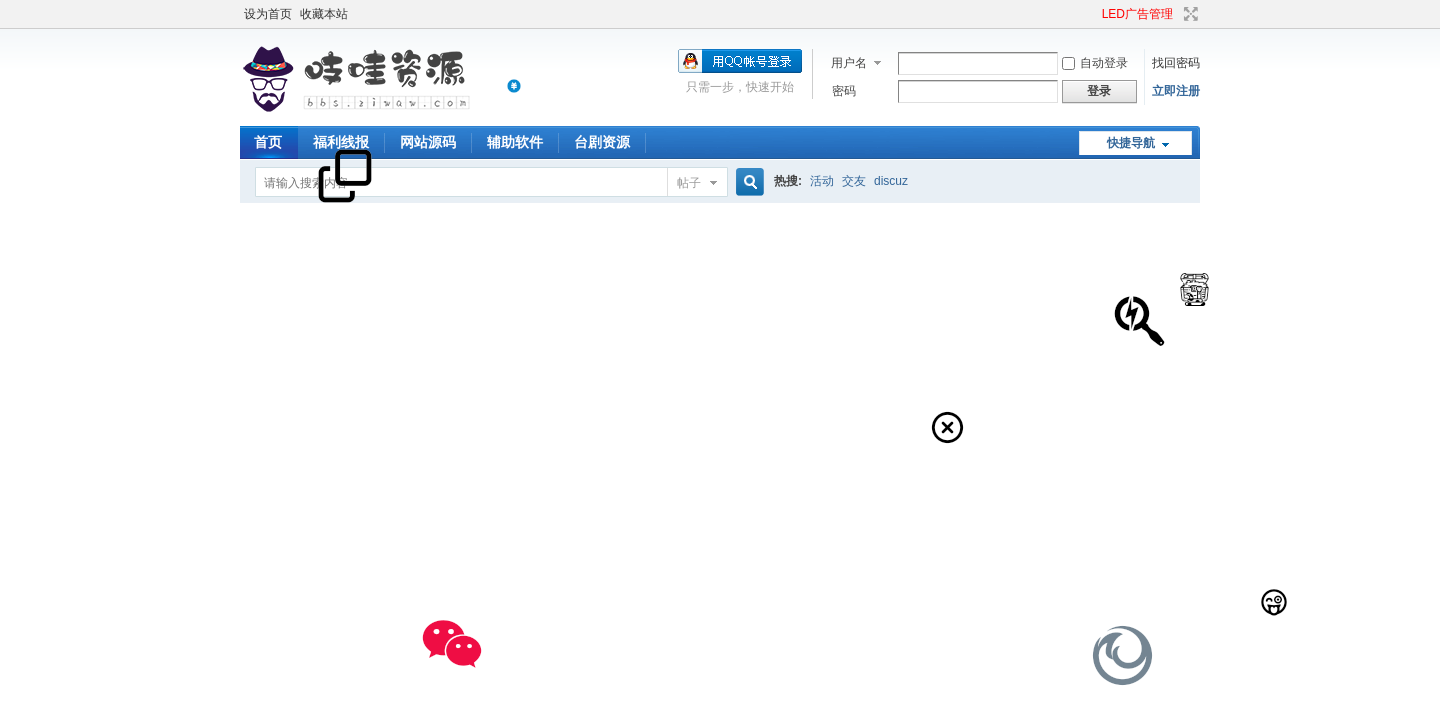  I want to click on add a playful or silly reaction to a message, so click(1274, 602).